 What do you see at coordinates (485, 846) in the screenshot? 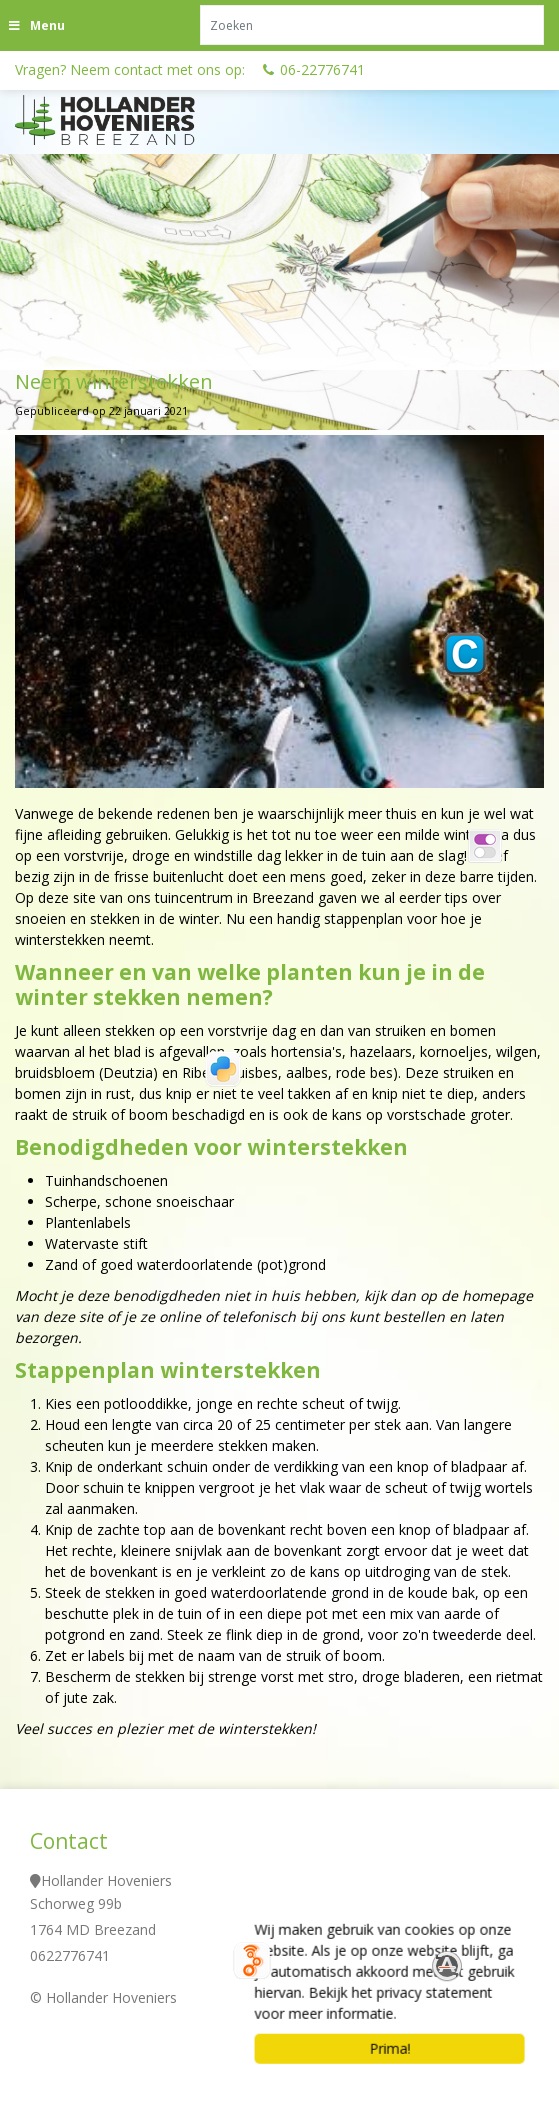
I see `open gnome tweaks application` at bounding box center [485, 846].